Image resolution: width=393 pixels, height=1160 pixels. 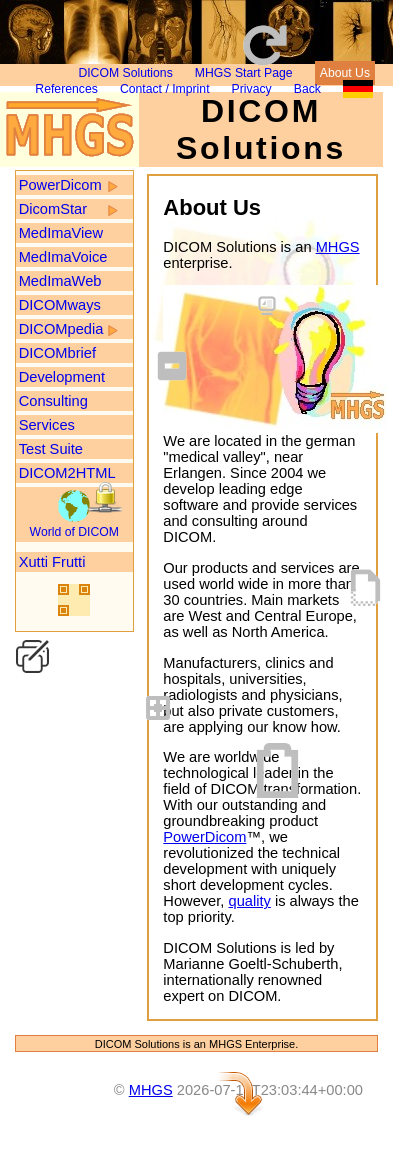 What do you see at coordinates (105, 497) in the screenshot?
I see `connect to a virtual private network` at bounding box center [105, 497].